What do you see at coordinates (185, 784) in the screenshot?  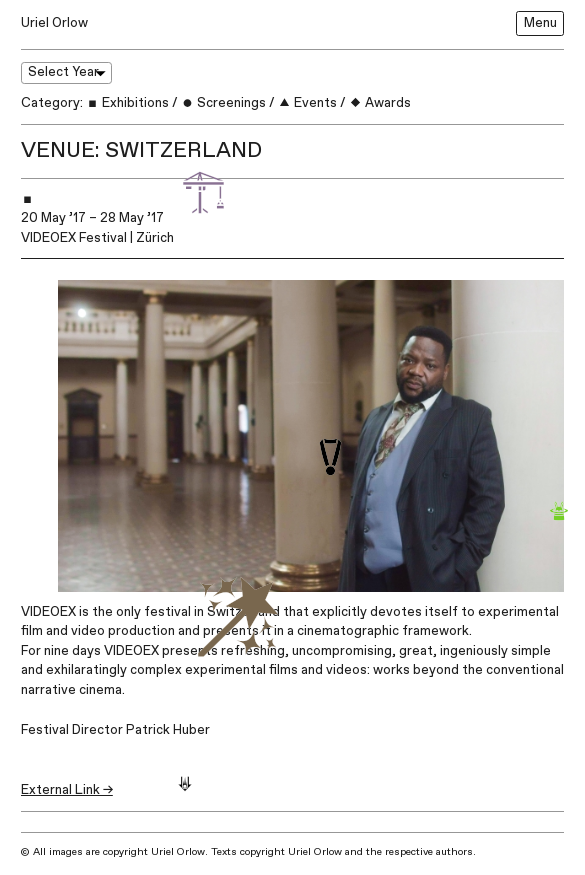 I see `indicates falling rock hazard or danger zone` at bounding box center [185, 784].